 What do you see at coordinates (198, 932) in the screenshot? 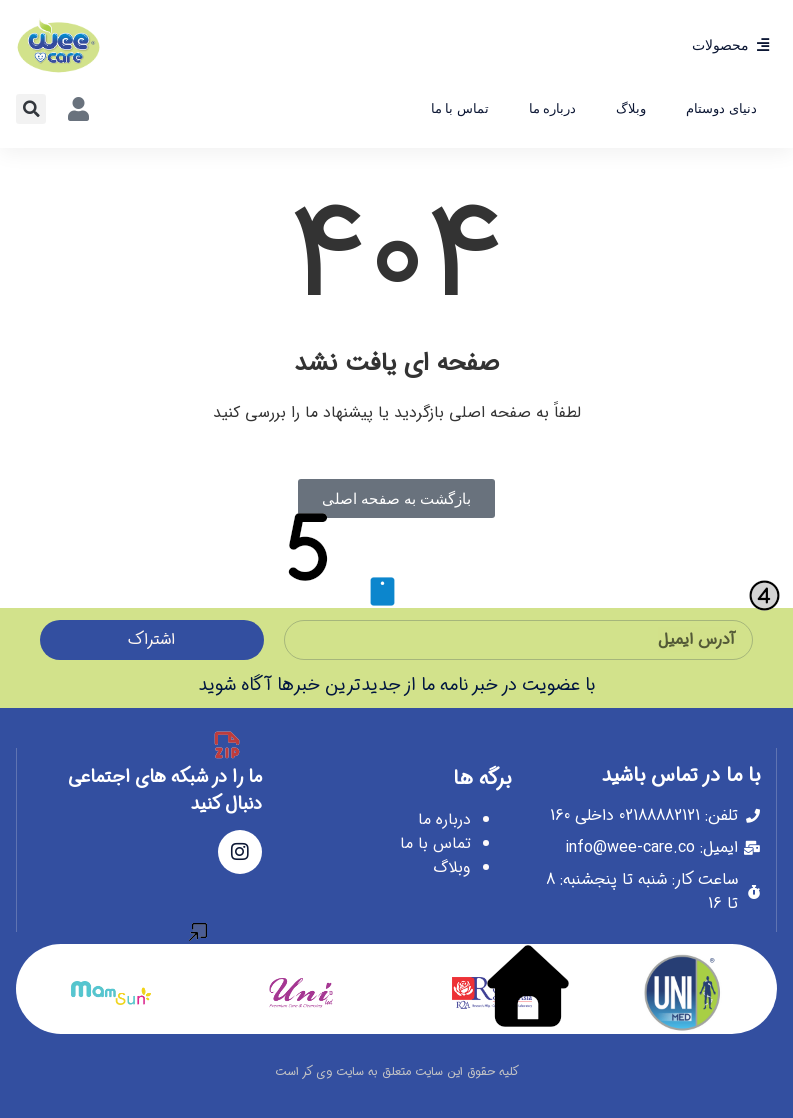
I see `import or bring content into a container` at bounding box center [198, 932].